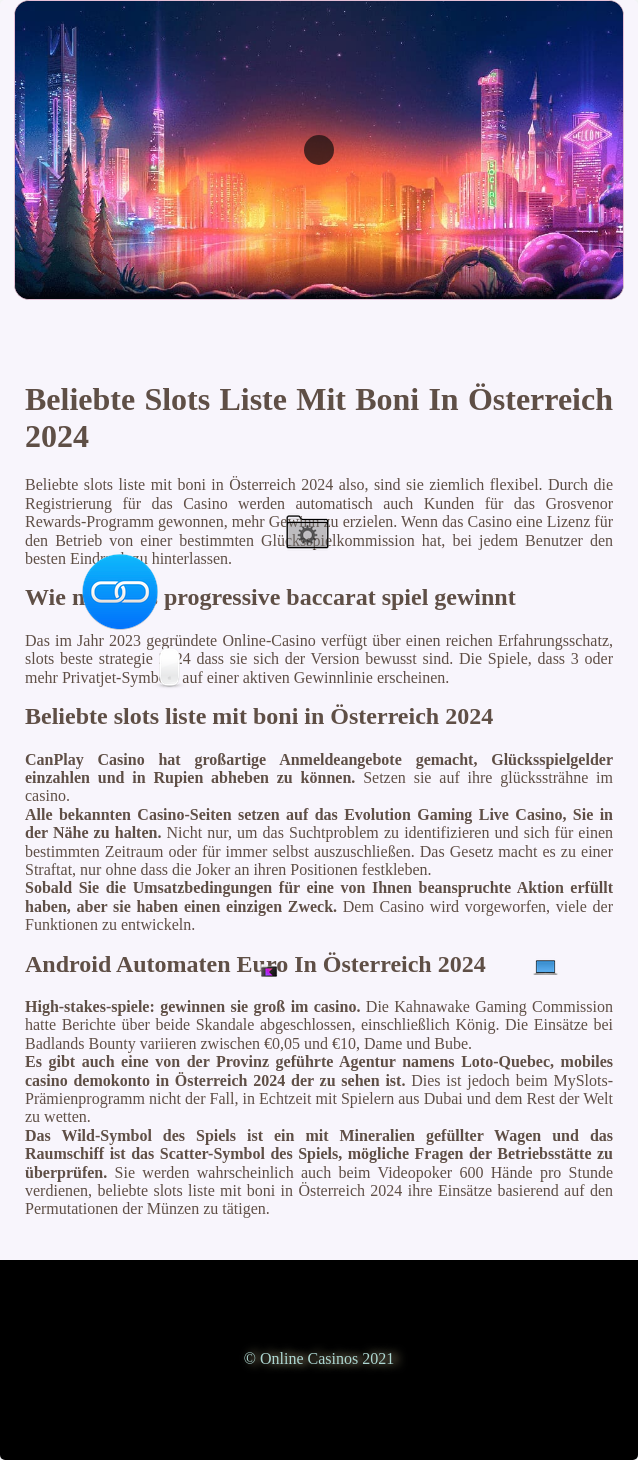 The width and height of the screenshot is (638, 1460). I want to click on open kotlin project folder, so click(269, 971).